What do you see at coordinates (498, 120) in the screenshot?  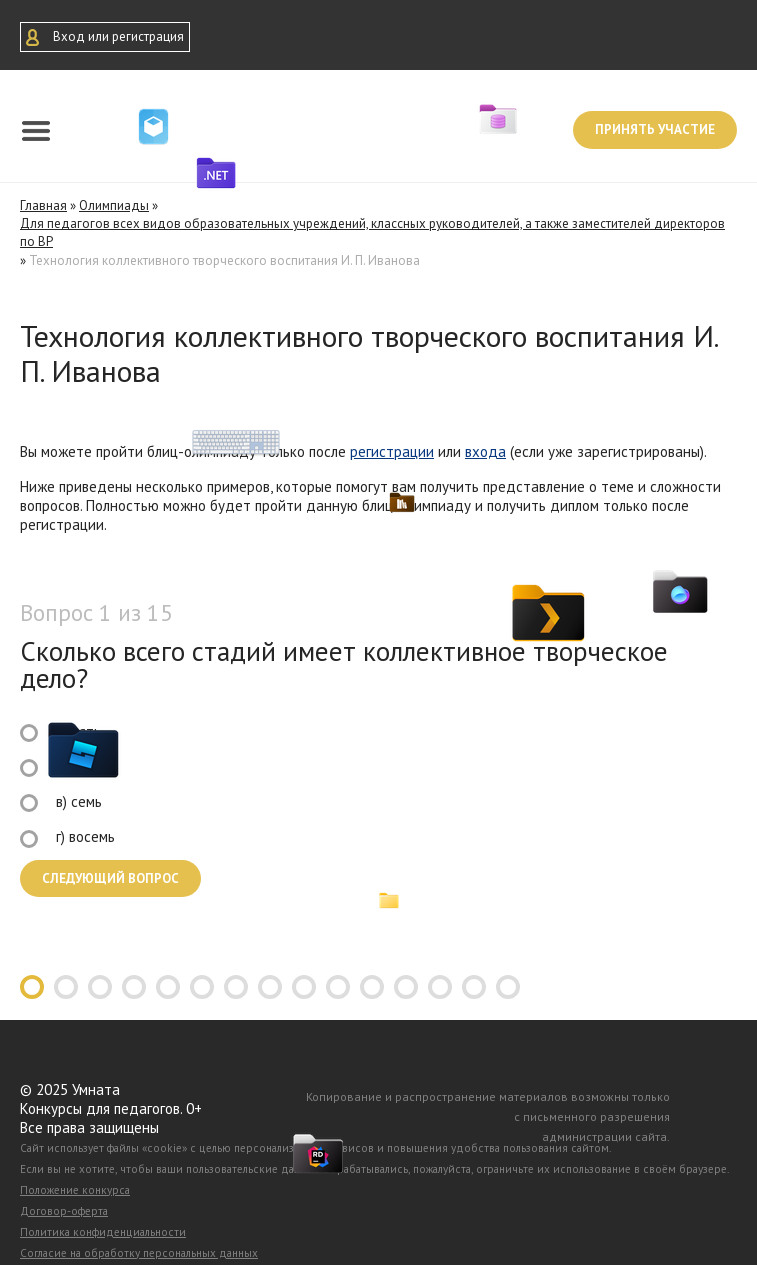 I see `open folder containing LibreOffice Base database files` at bounding box center [498, 120].